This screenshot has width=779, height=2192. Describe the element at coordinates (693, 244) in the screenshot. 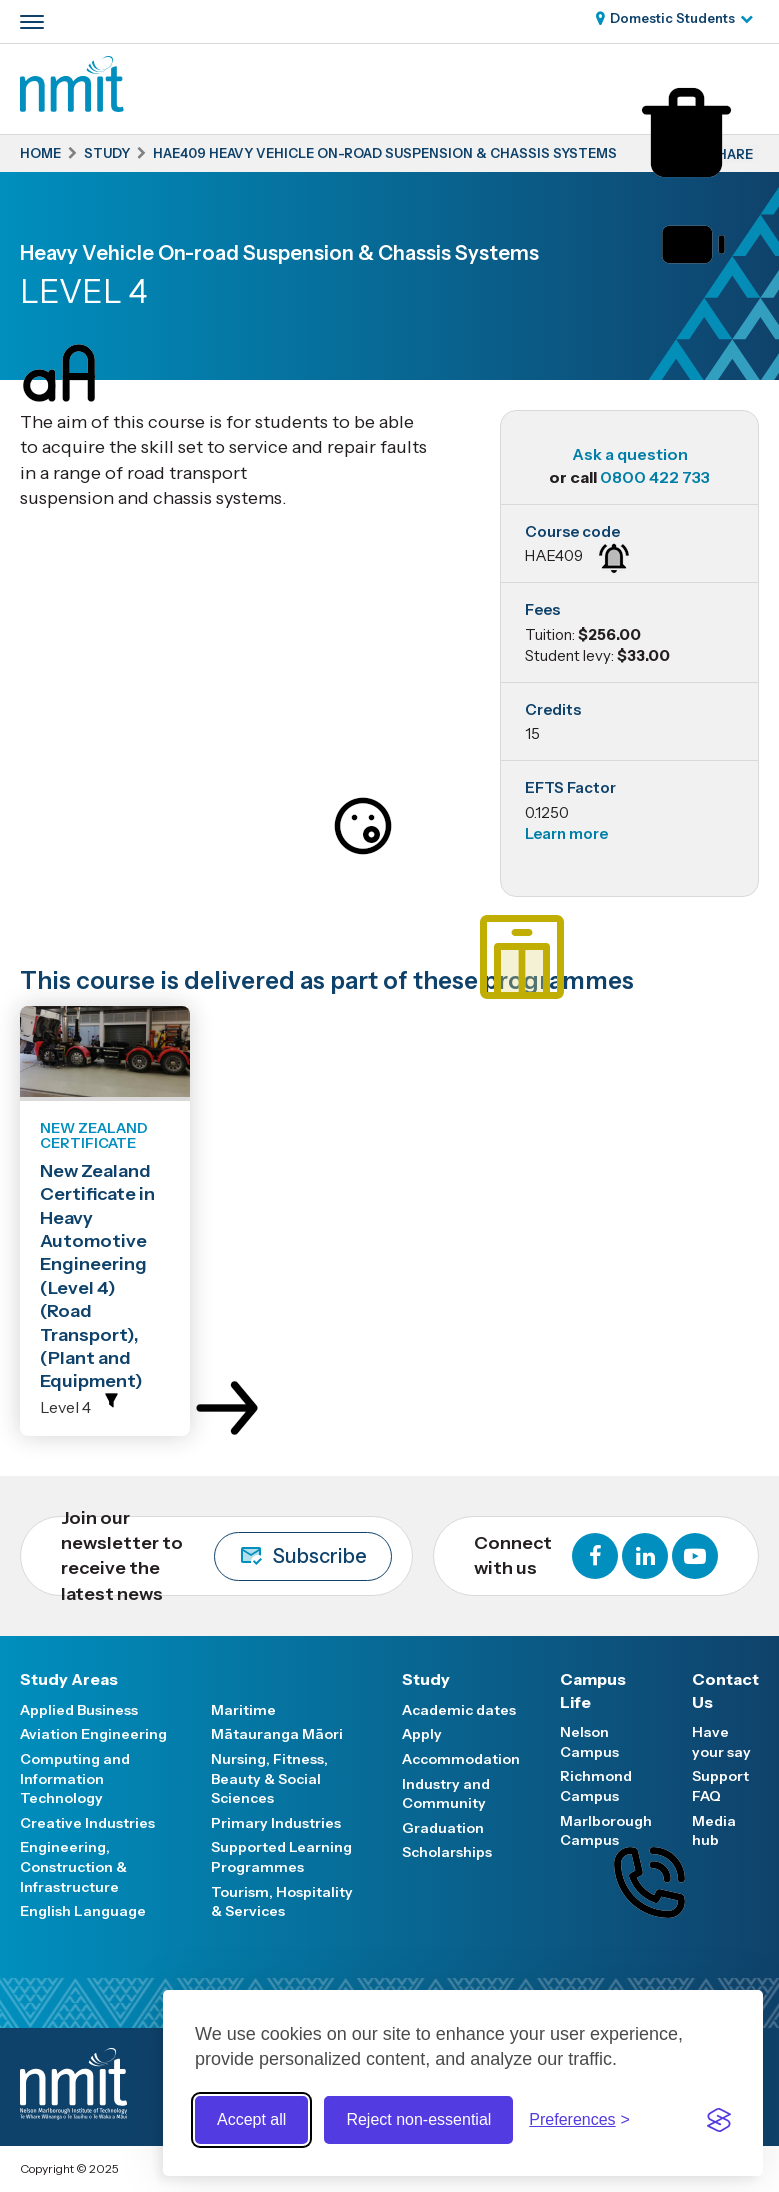

I see `shows current battery level` at that location.